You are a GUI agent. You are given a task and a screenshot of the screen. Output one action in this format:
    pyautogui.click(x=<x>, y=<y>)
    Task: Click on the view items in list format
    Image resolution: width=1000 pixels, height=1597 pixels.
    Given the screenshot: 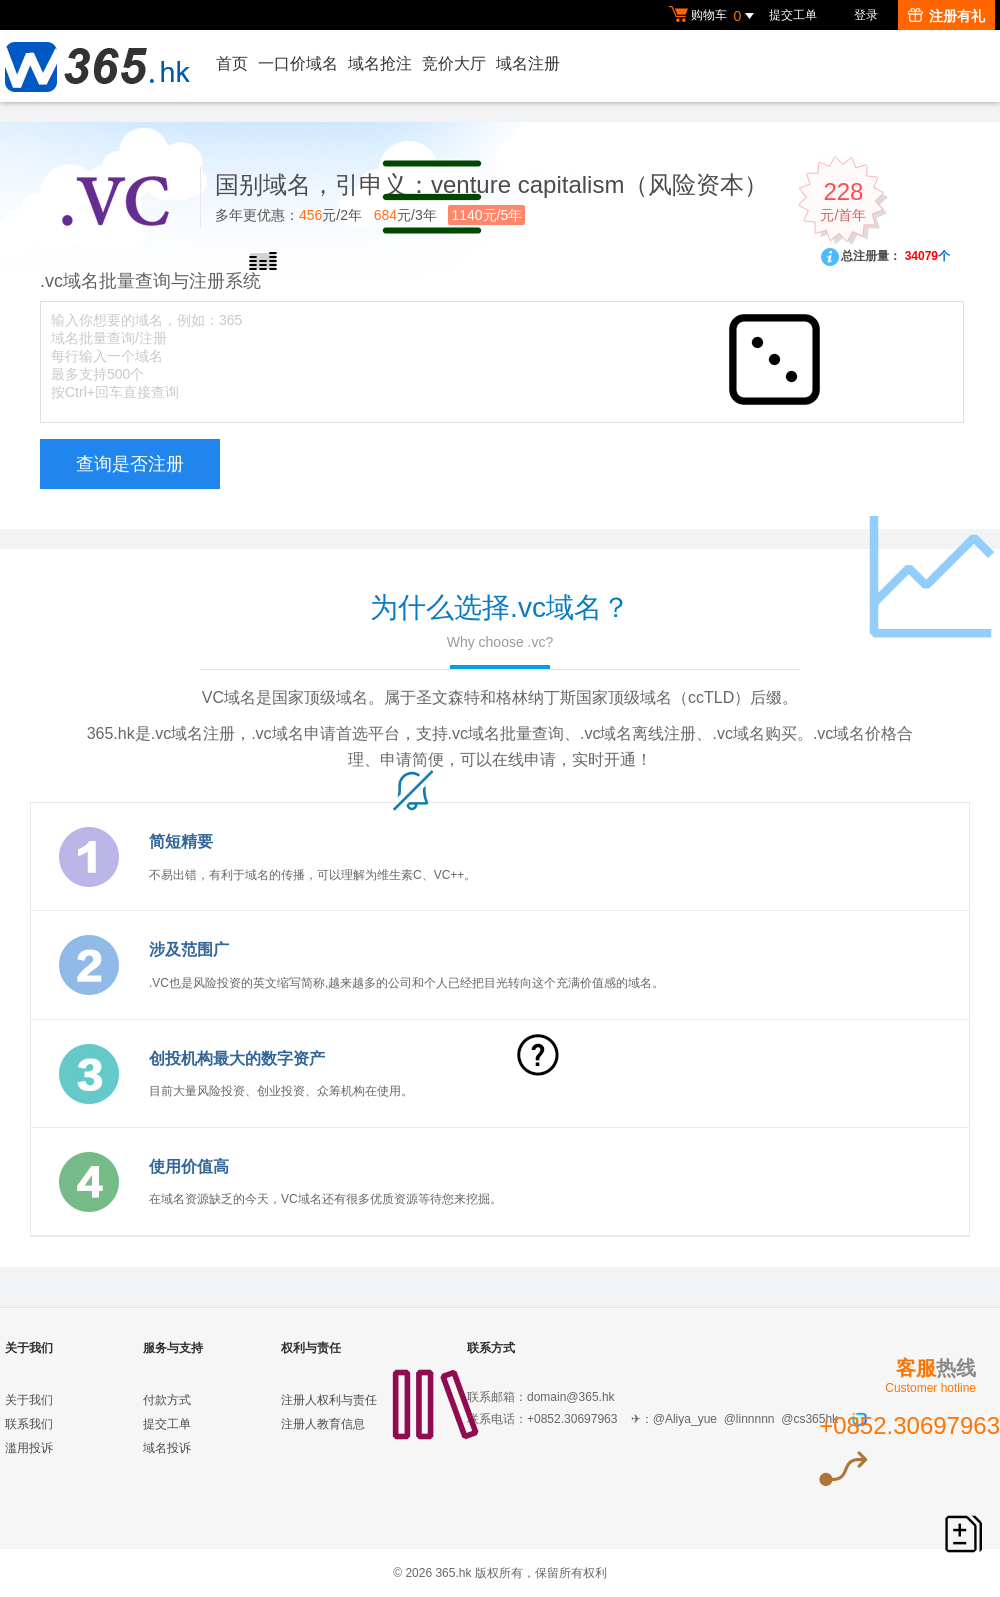 What is the action you would take?
    pyautogui.click(x=432, y=197)
    